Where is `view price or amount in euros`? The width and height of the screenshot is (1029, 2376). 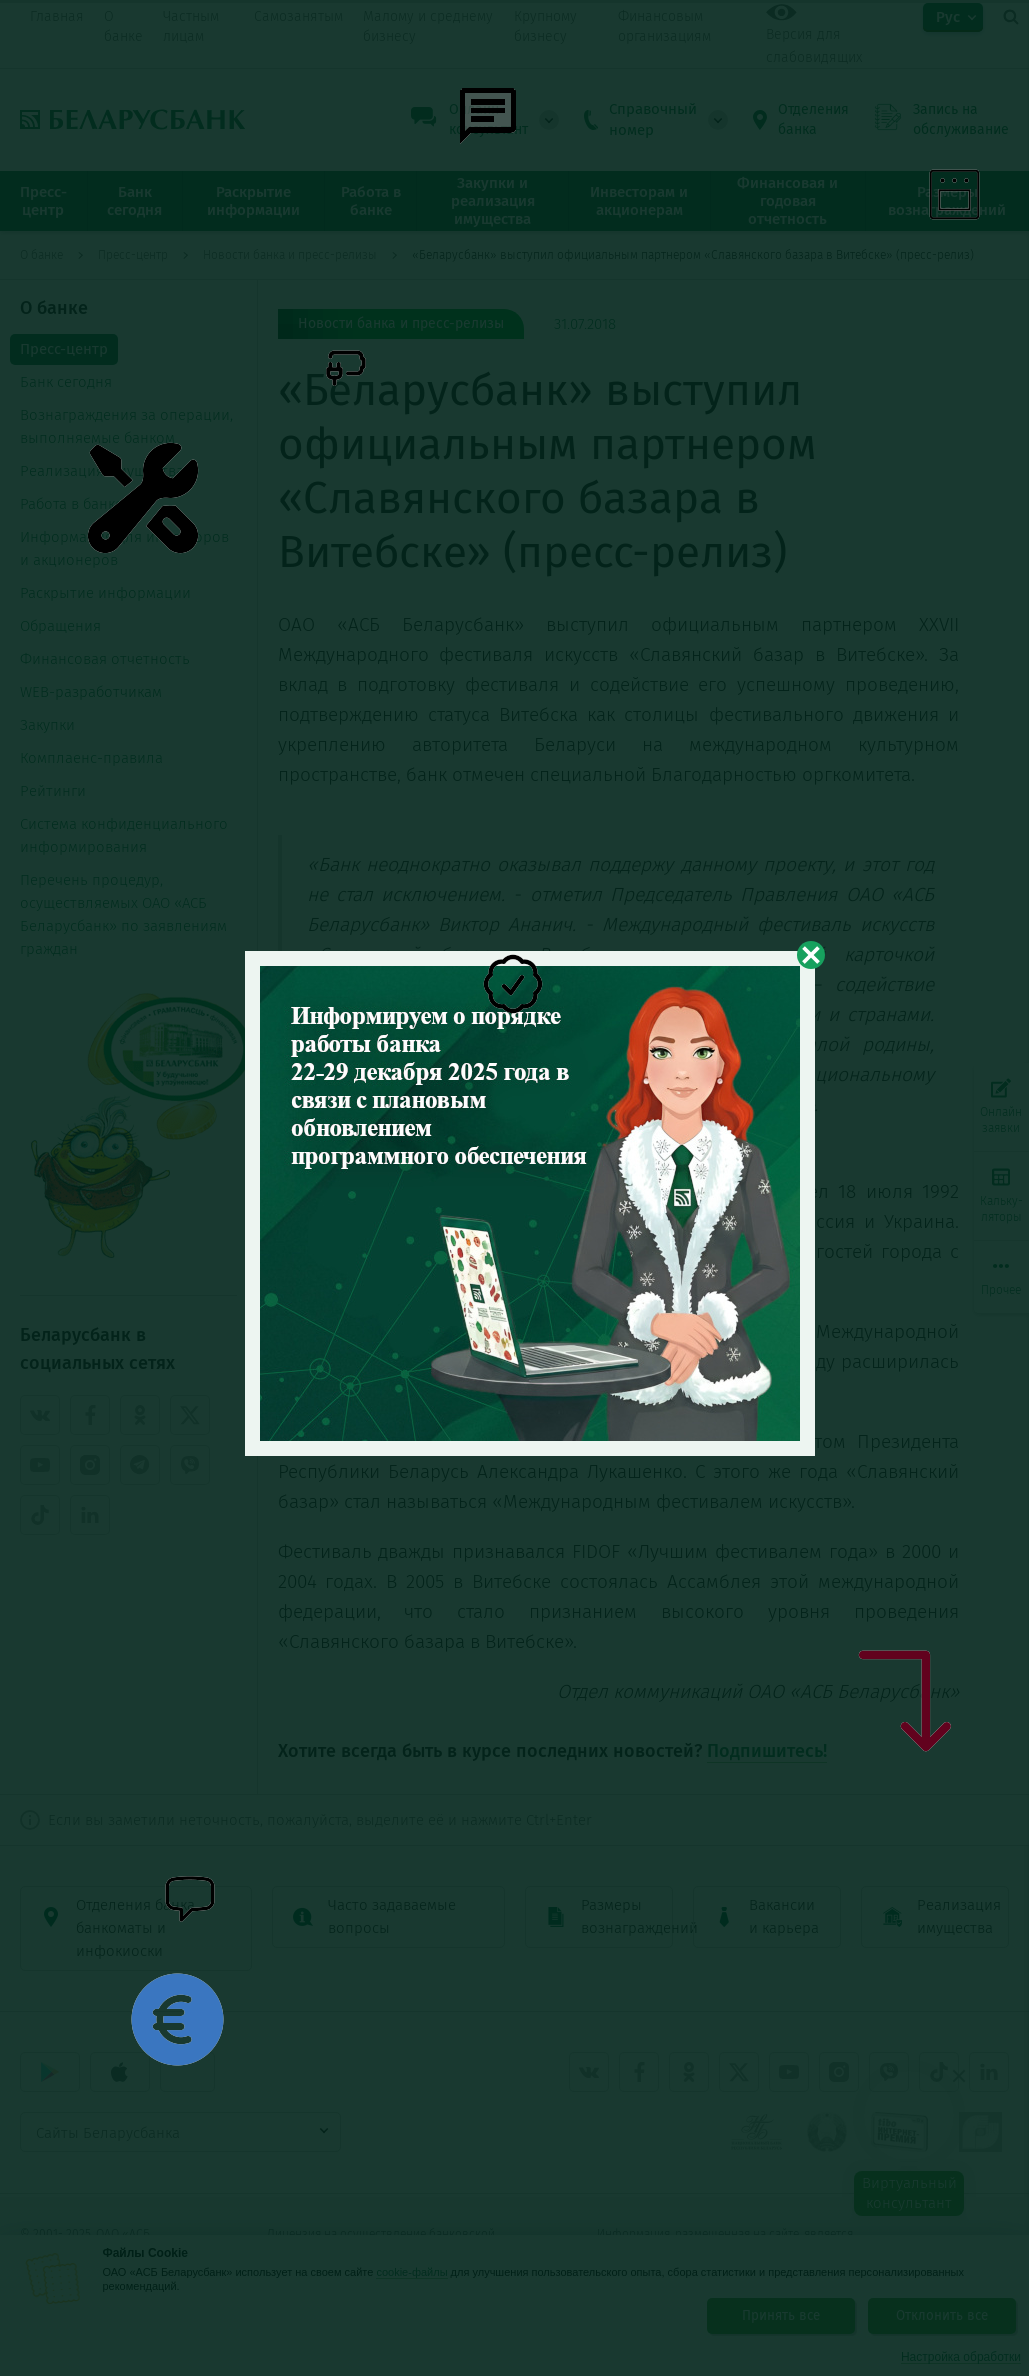
view price or amount in euros is located at coordinates (177, 2019).